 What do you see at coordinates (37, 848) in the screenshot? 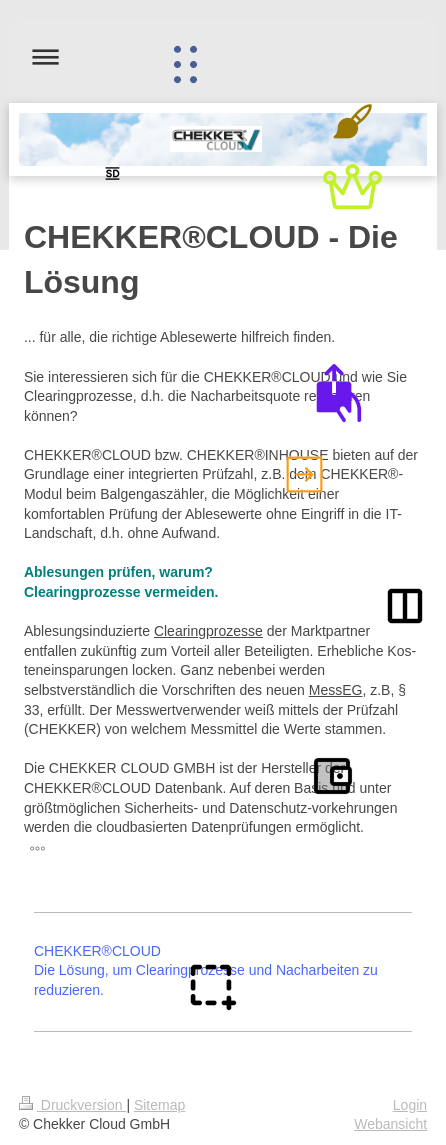
I see `open more options menu` at bounding box center [37, 848].